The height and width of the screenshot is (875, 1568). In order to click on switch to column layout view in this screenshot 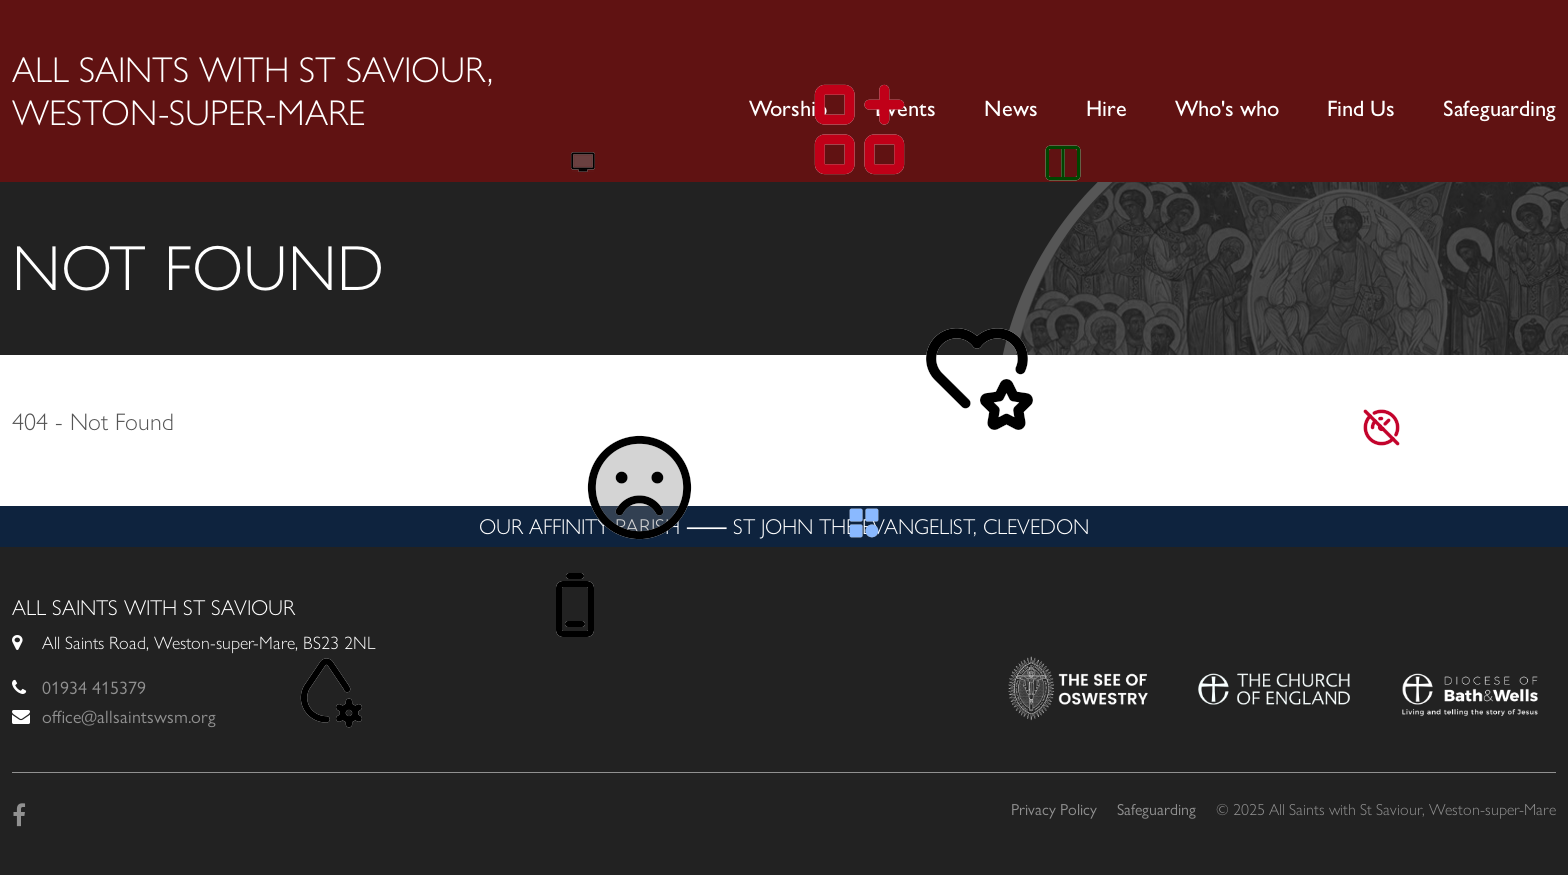, I will do `click(1063, 163)`.